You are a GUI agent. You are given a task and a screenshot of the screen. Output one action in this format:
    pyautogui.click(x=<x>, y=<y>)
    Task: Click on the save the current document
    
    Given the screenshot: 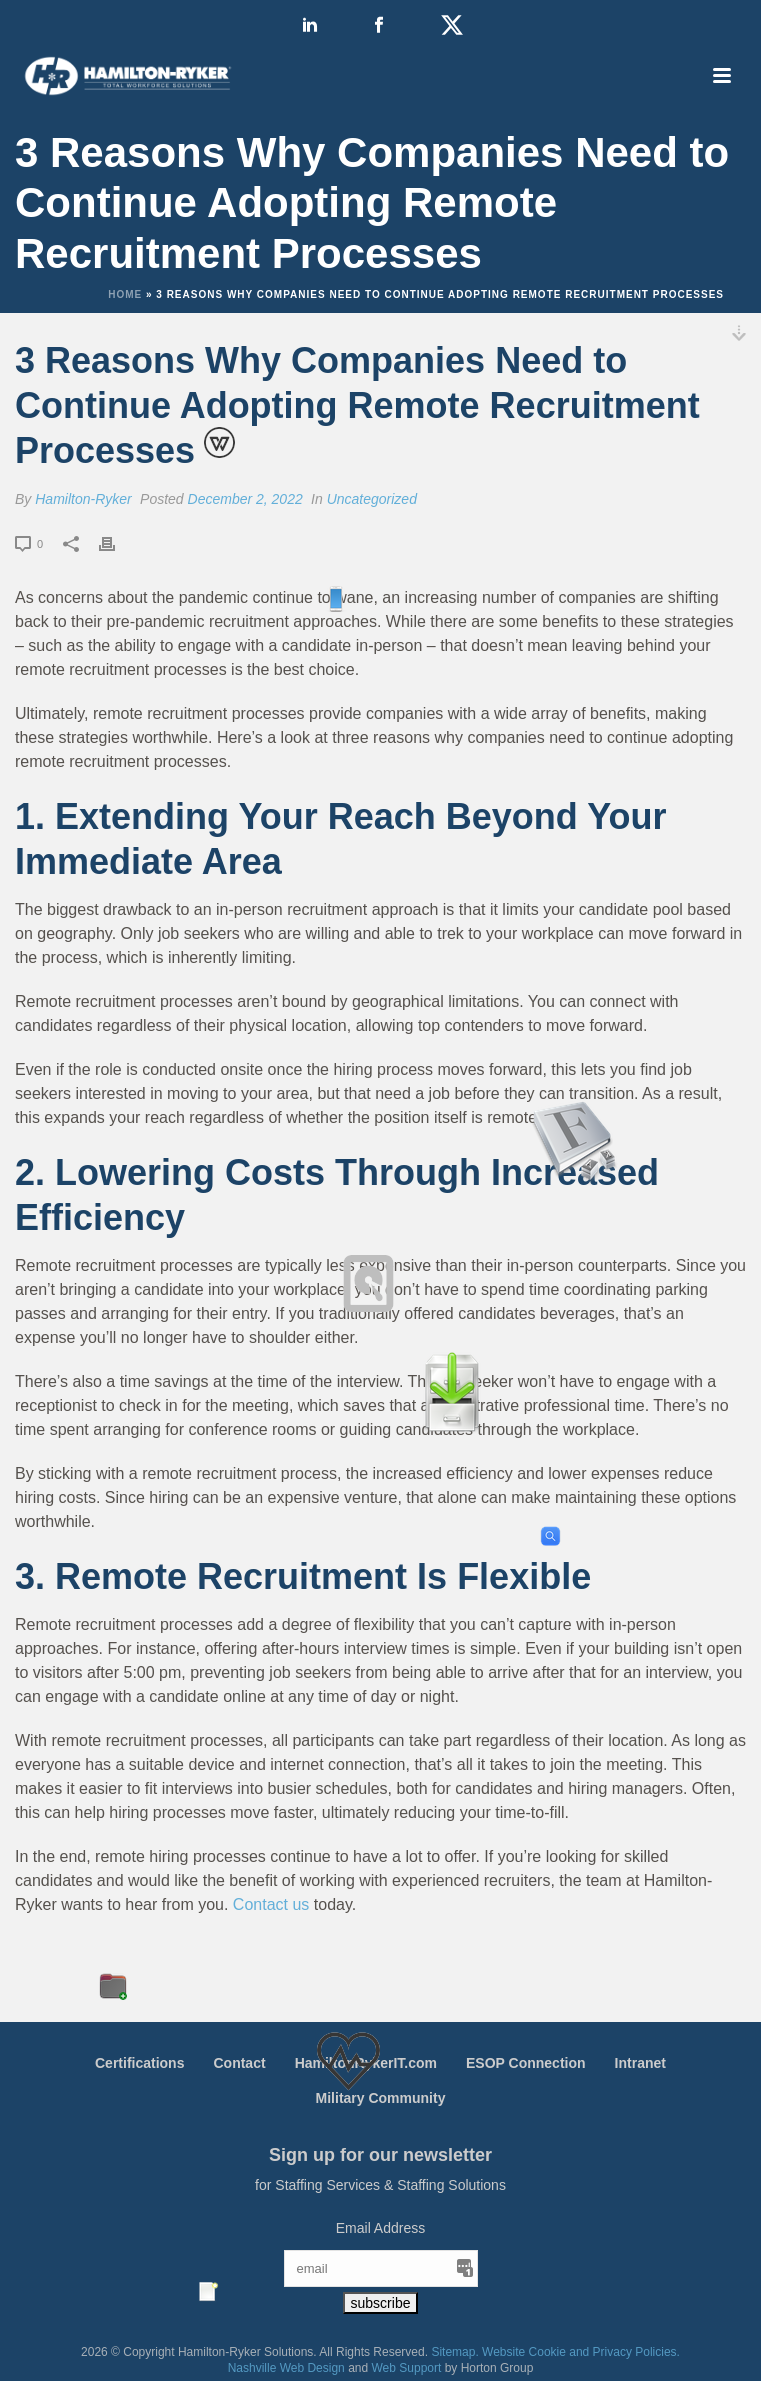 What is the action you would take?
    pyautogui.click(x=452, y=1394)
    